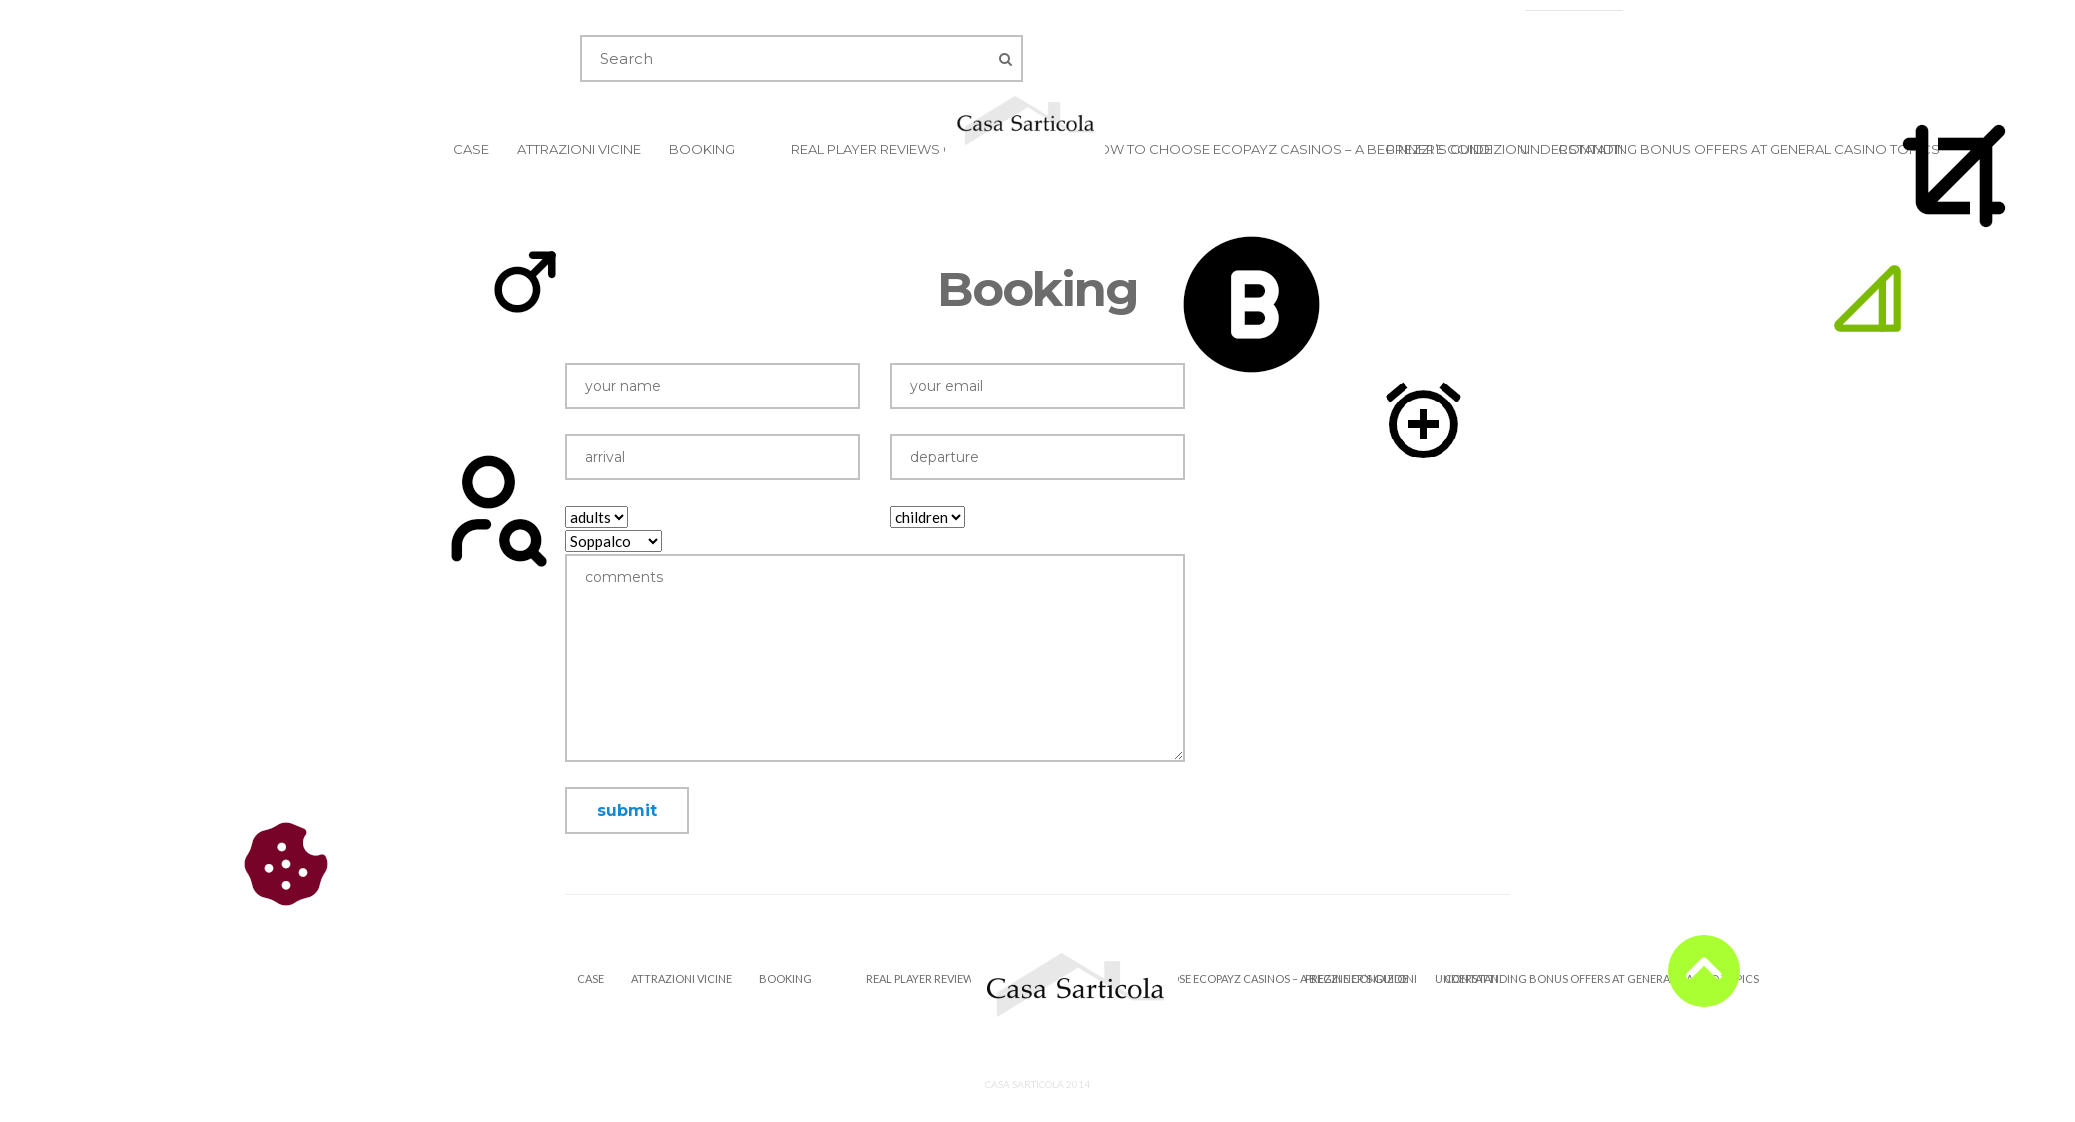 The image size is (2075, 1122). Describe the element at coordinates (1867, 298) in the screenshot. I see `indicates strong cellular signal strength` at that location.